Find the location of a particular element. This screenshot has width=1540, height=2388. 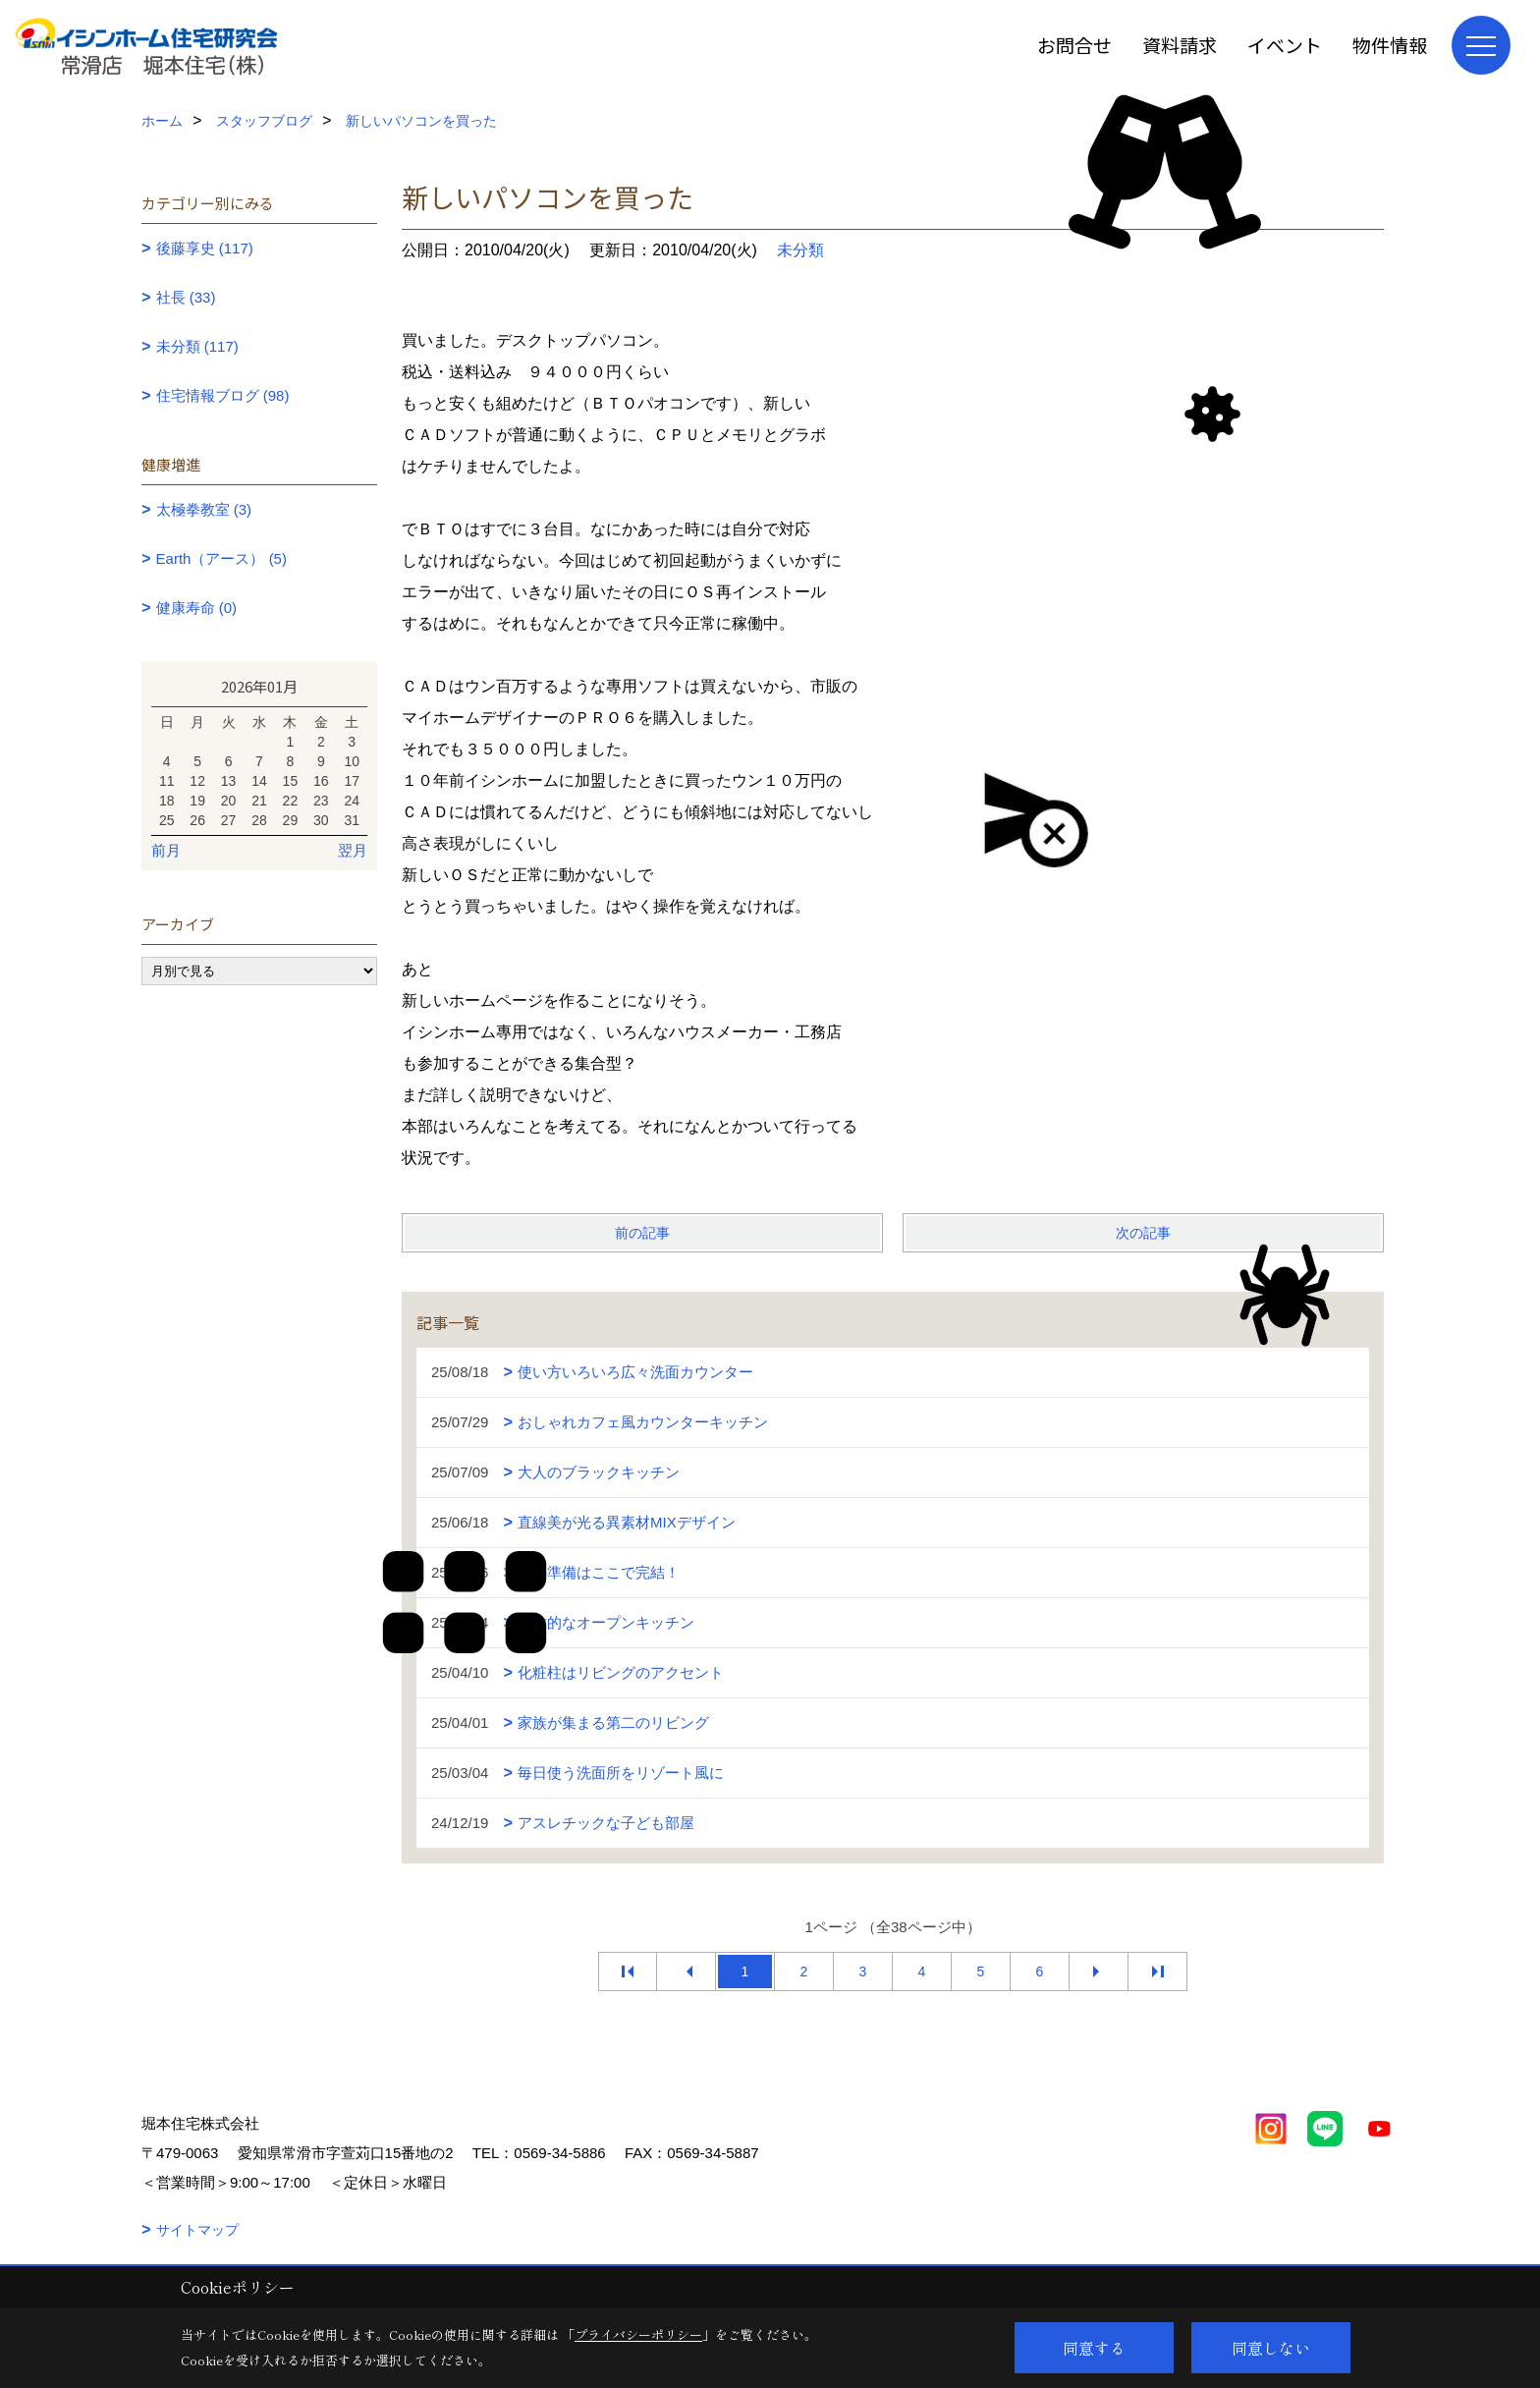

cancel a scheduled message is located at coordinates (1034, 813).